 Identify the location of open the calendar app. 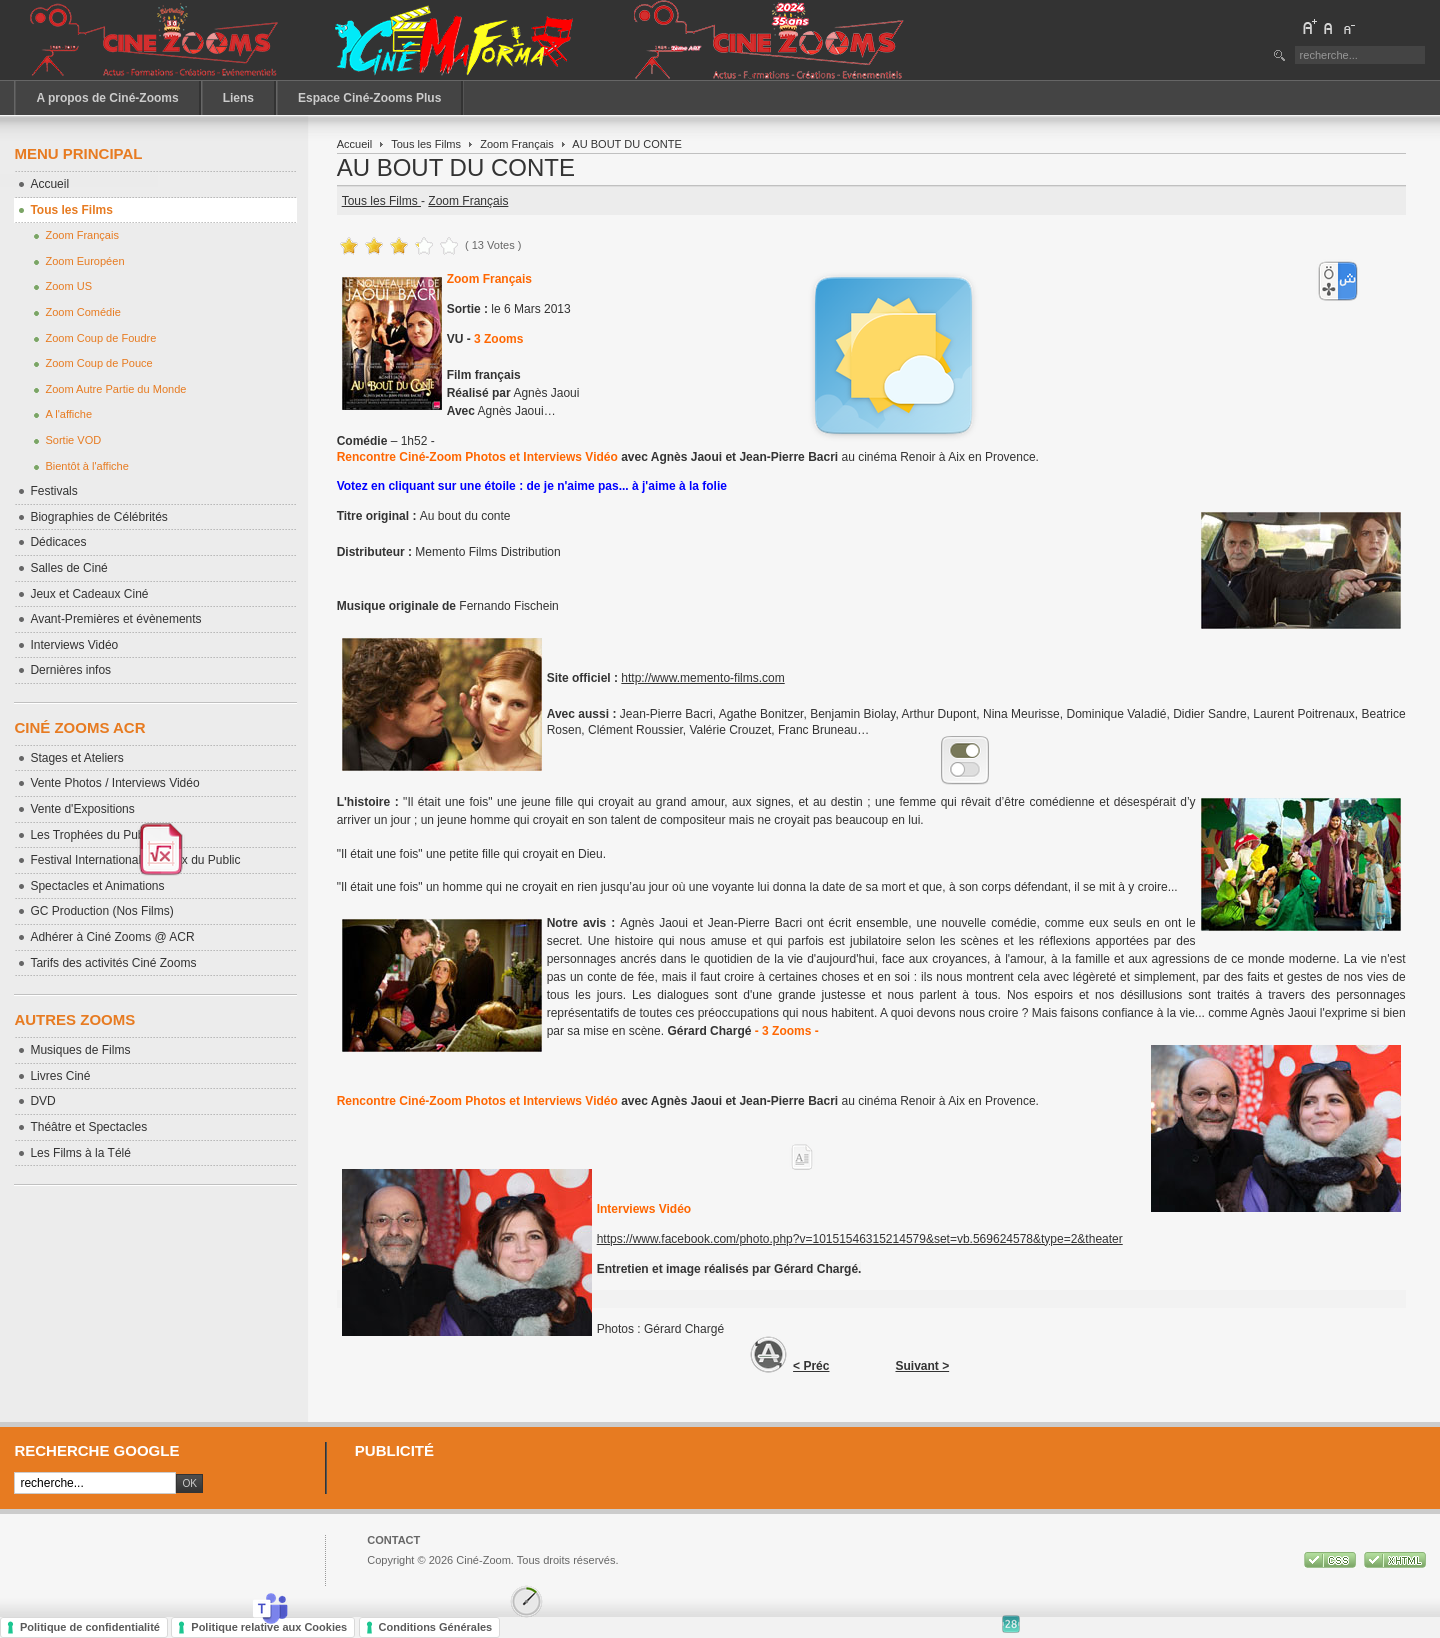
(1011, 1624).